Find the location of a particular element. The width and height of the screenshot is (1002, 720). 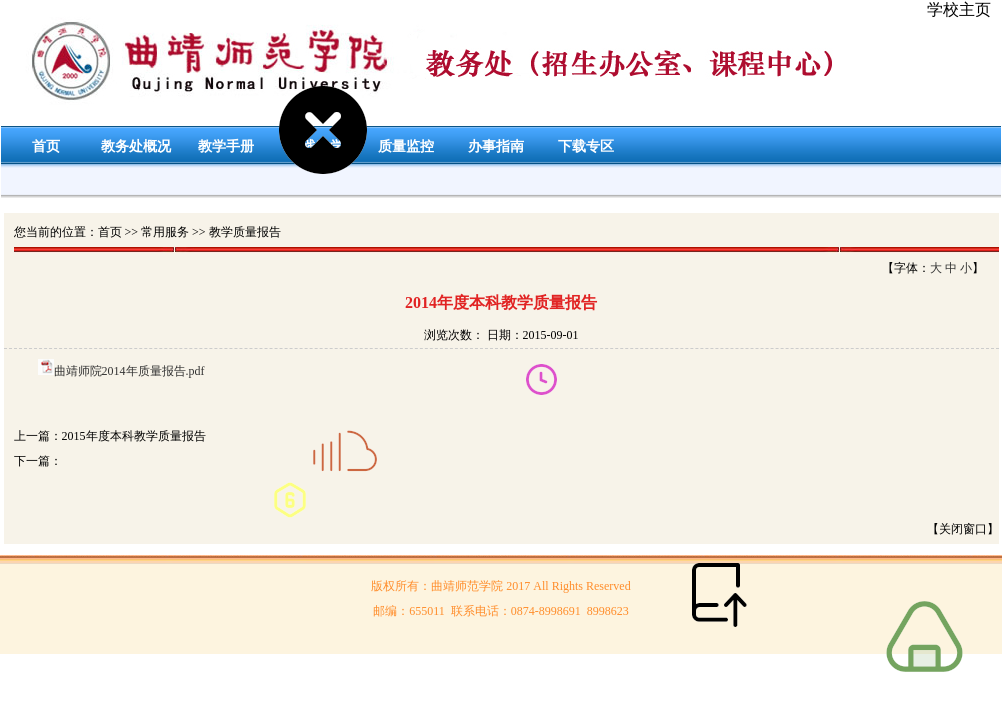

close or dismiss a dialog is located at coordinates (323, 130).